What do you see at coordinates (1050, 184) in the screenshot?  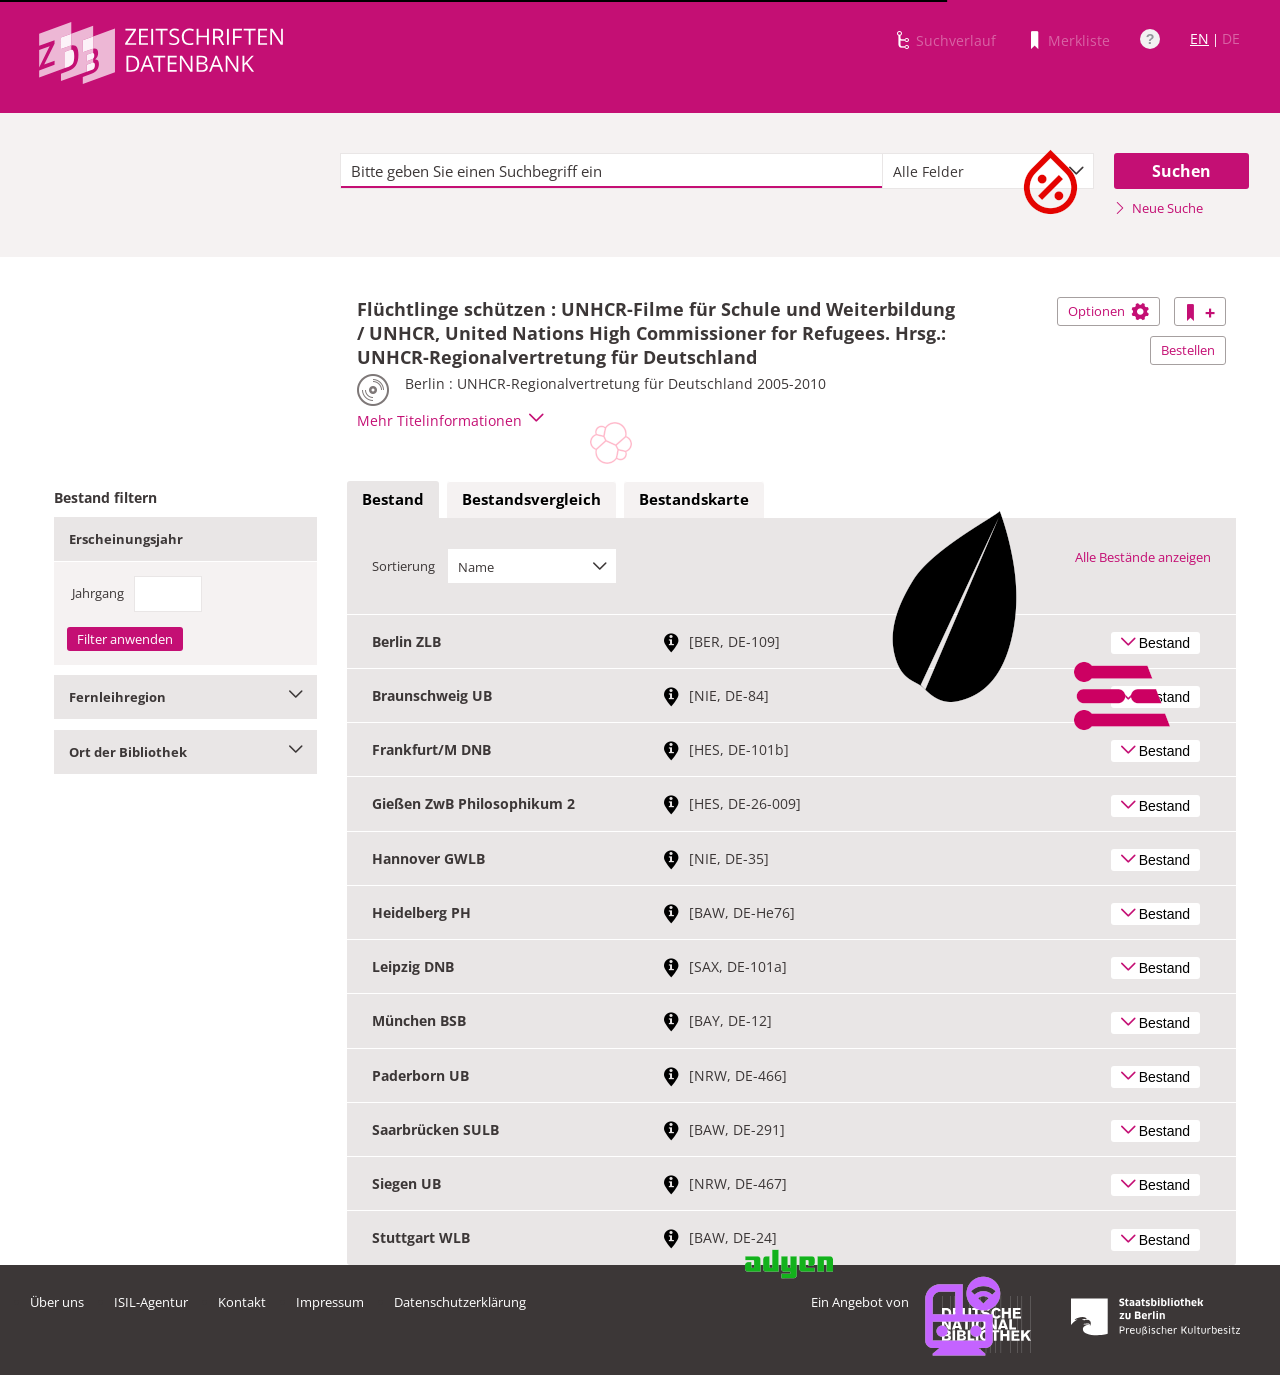 I see `view current humidity level` at bounding box center [1050, 184].